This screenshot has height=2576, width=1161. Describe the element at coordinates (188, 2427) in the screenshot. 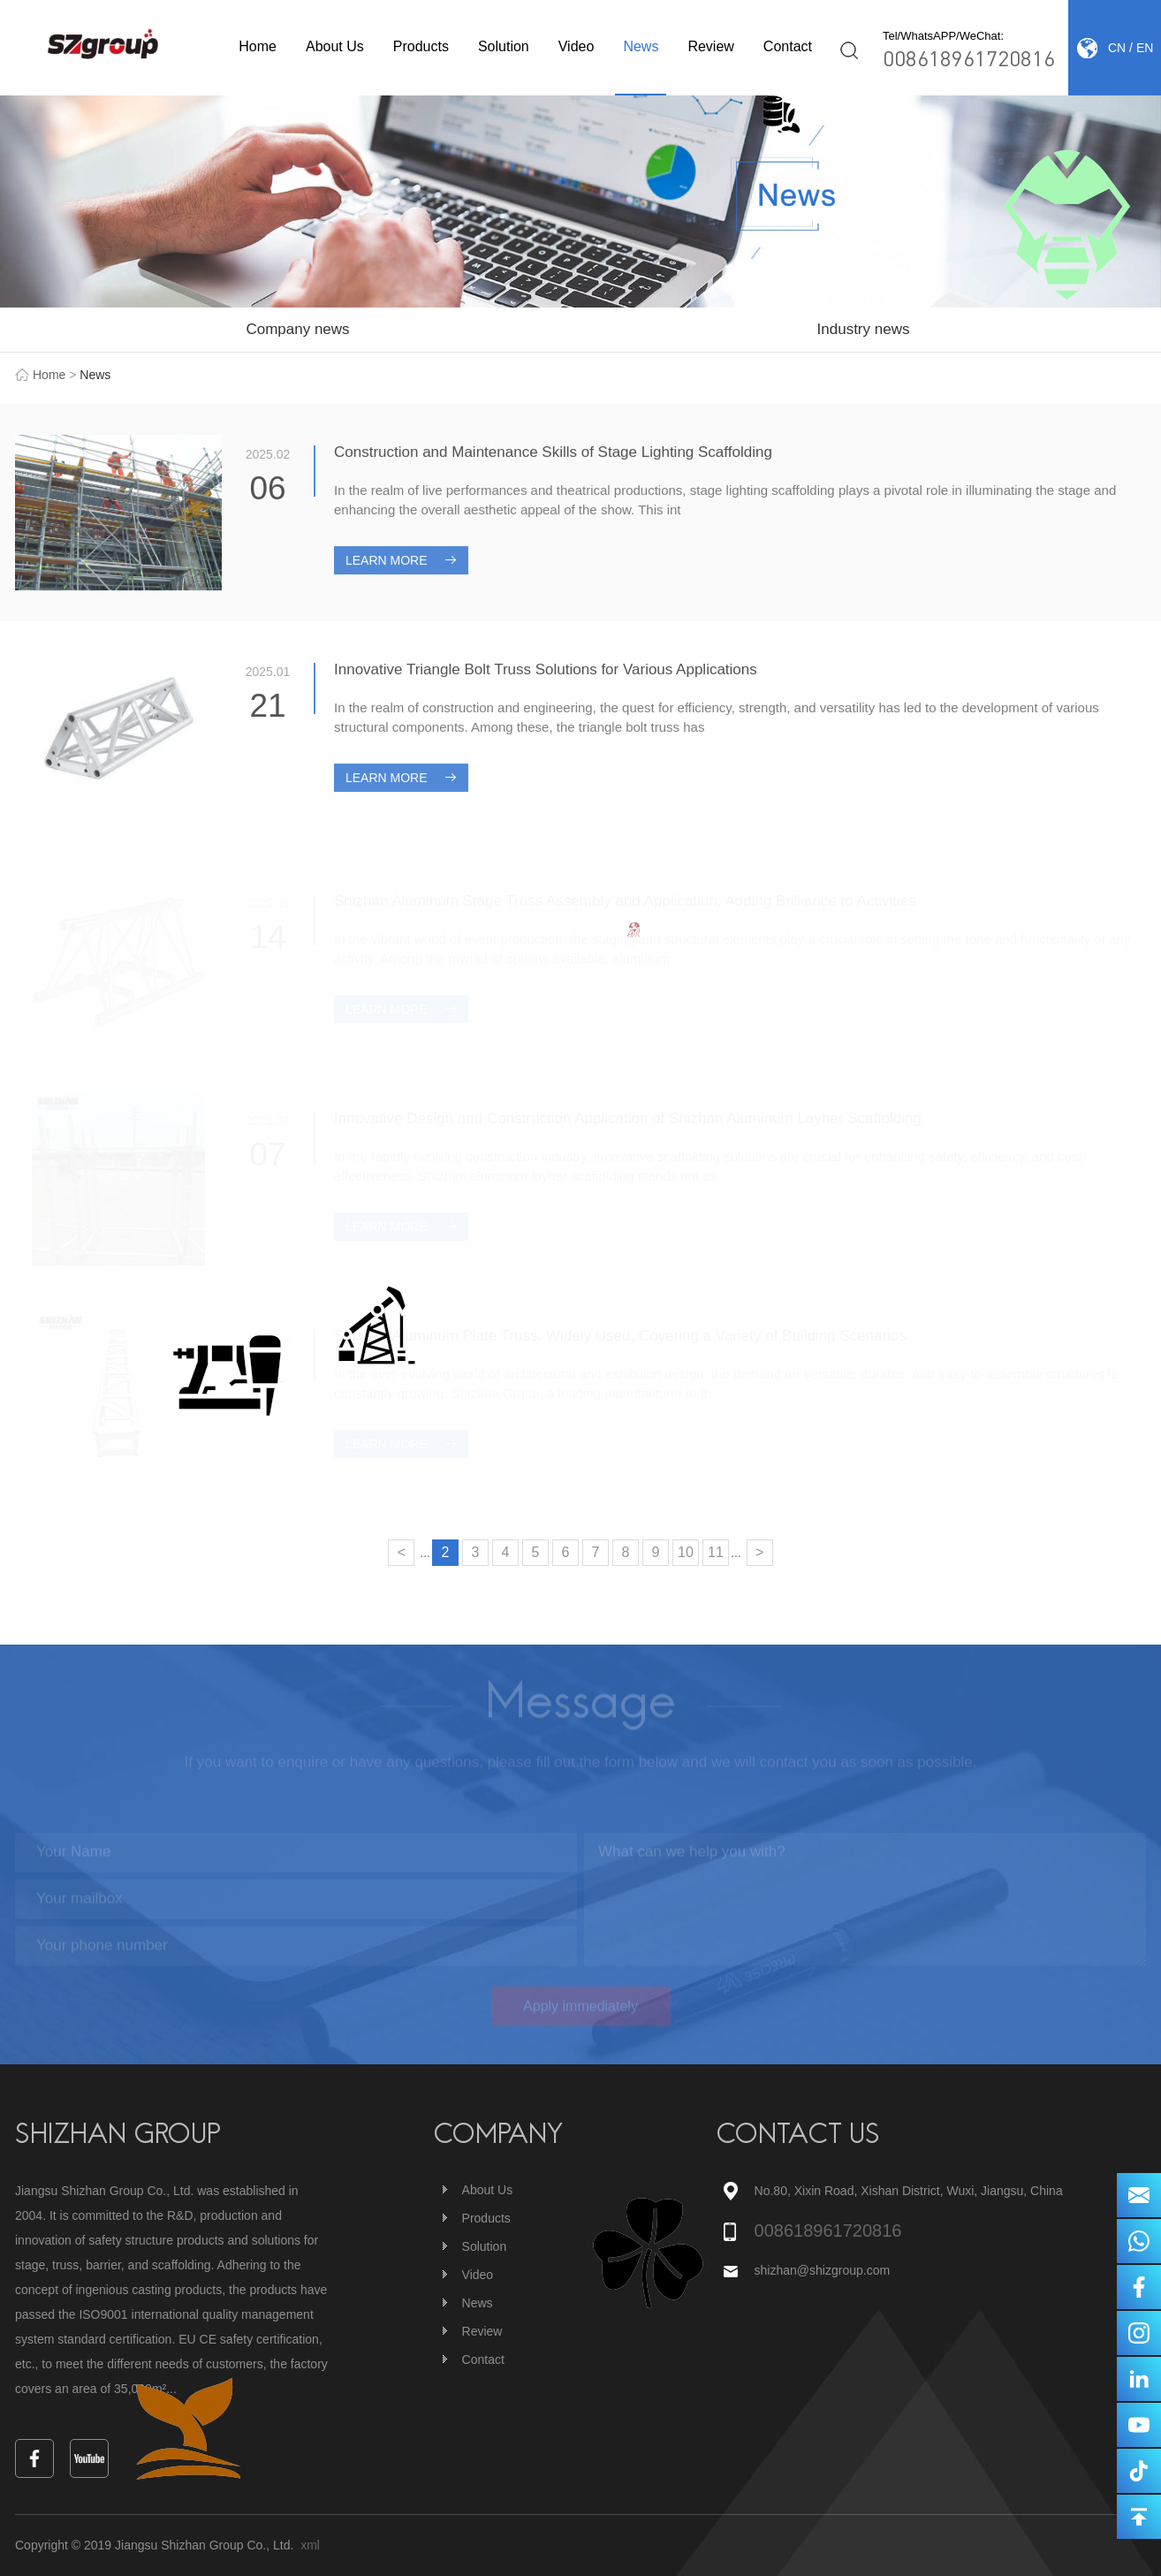

I see `indicates marine or ocean-themed content` at that location.